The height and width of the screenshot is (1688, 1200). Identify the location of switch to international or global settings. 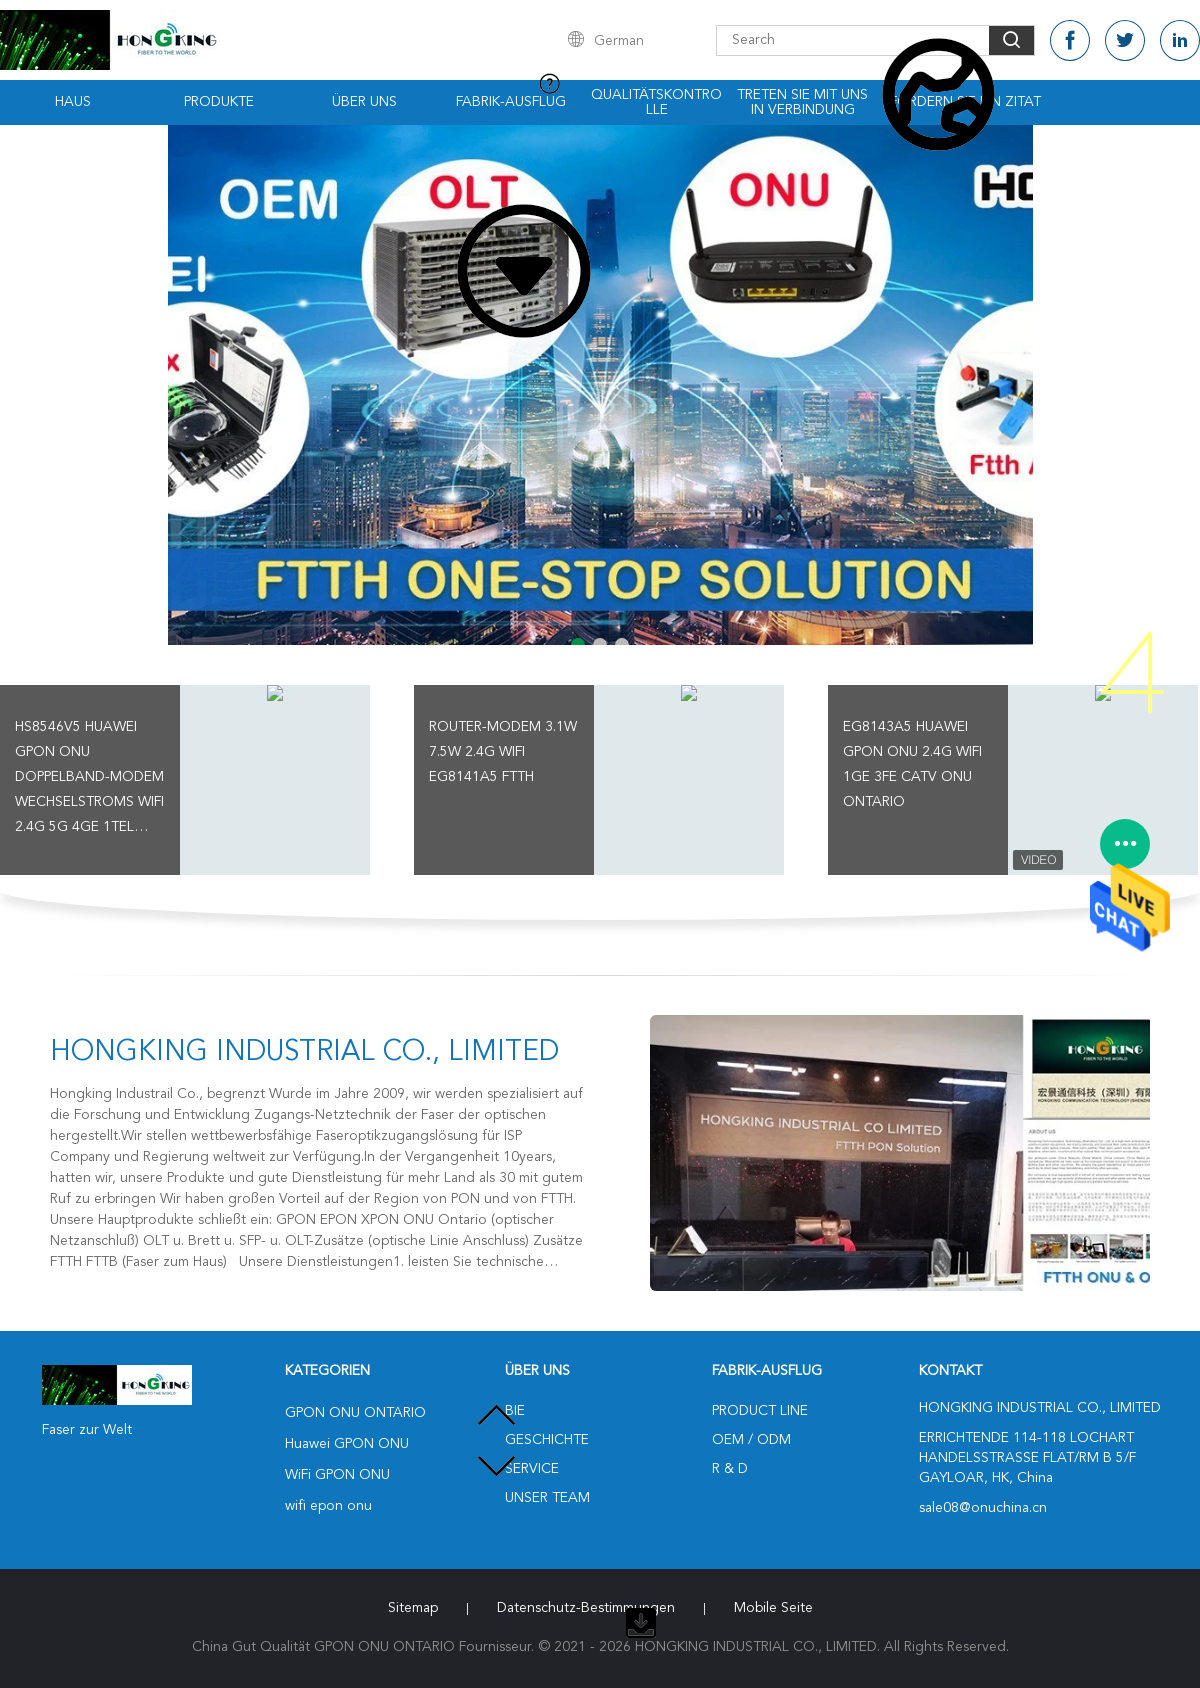
(938, 94).